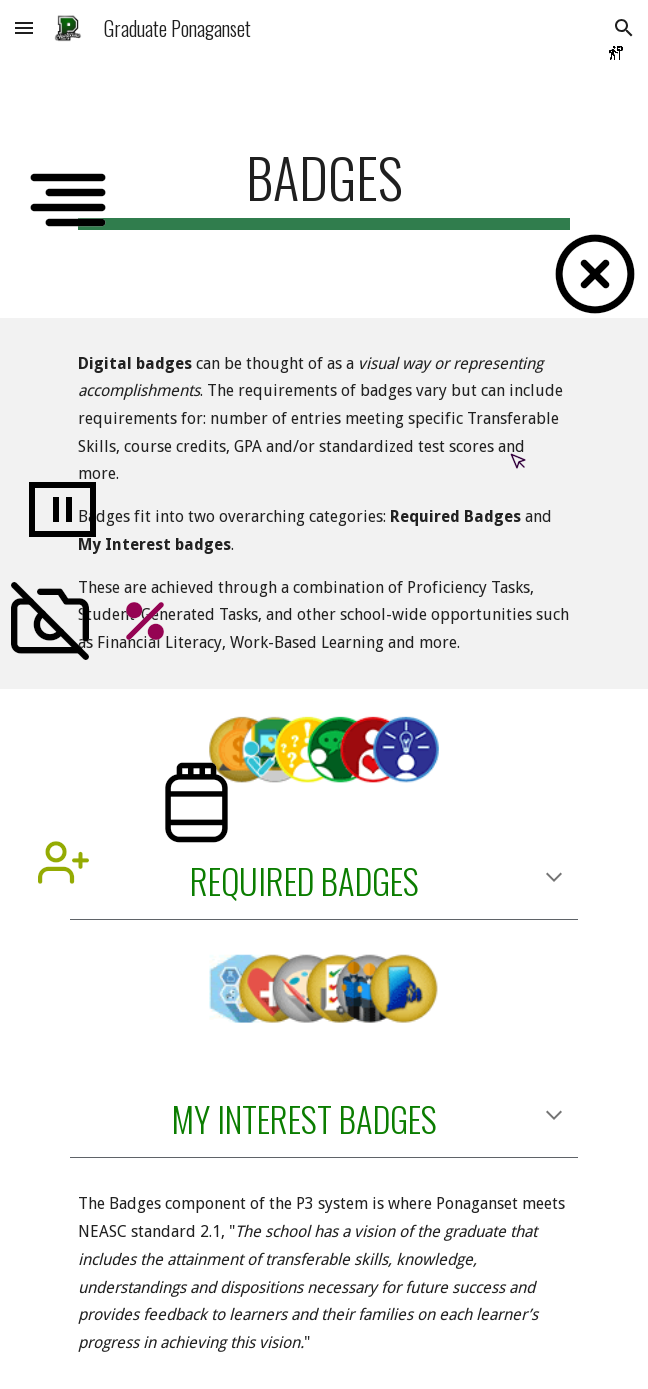 The width and height of the screenshot is (648, 1389). I want to click on pause a presentation or slideshow, so click(62, 509).